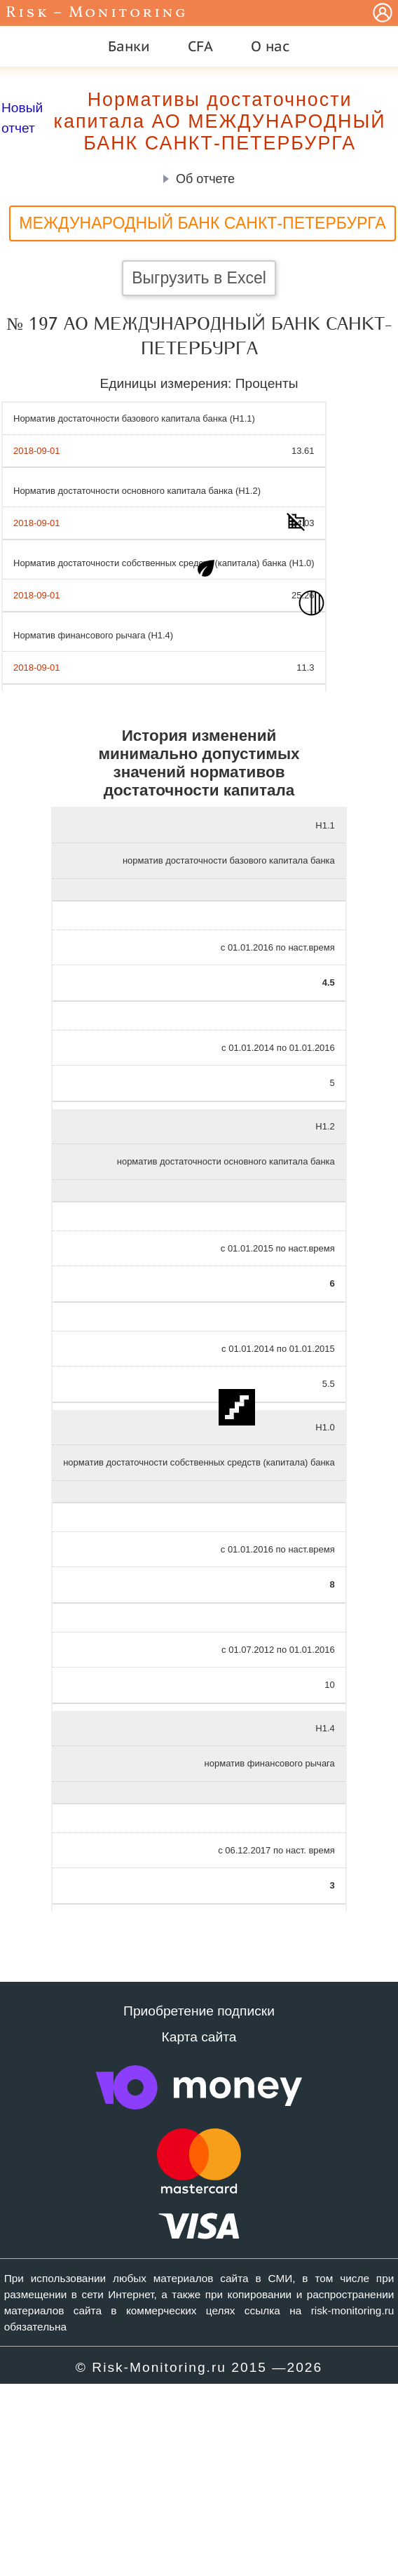  Describe the element at coordinates (311, 603) in the screenshot. I see `adjust display contrast settings` at that location.